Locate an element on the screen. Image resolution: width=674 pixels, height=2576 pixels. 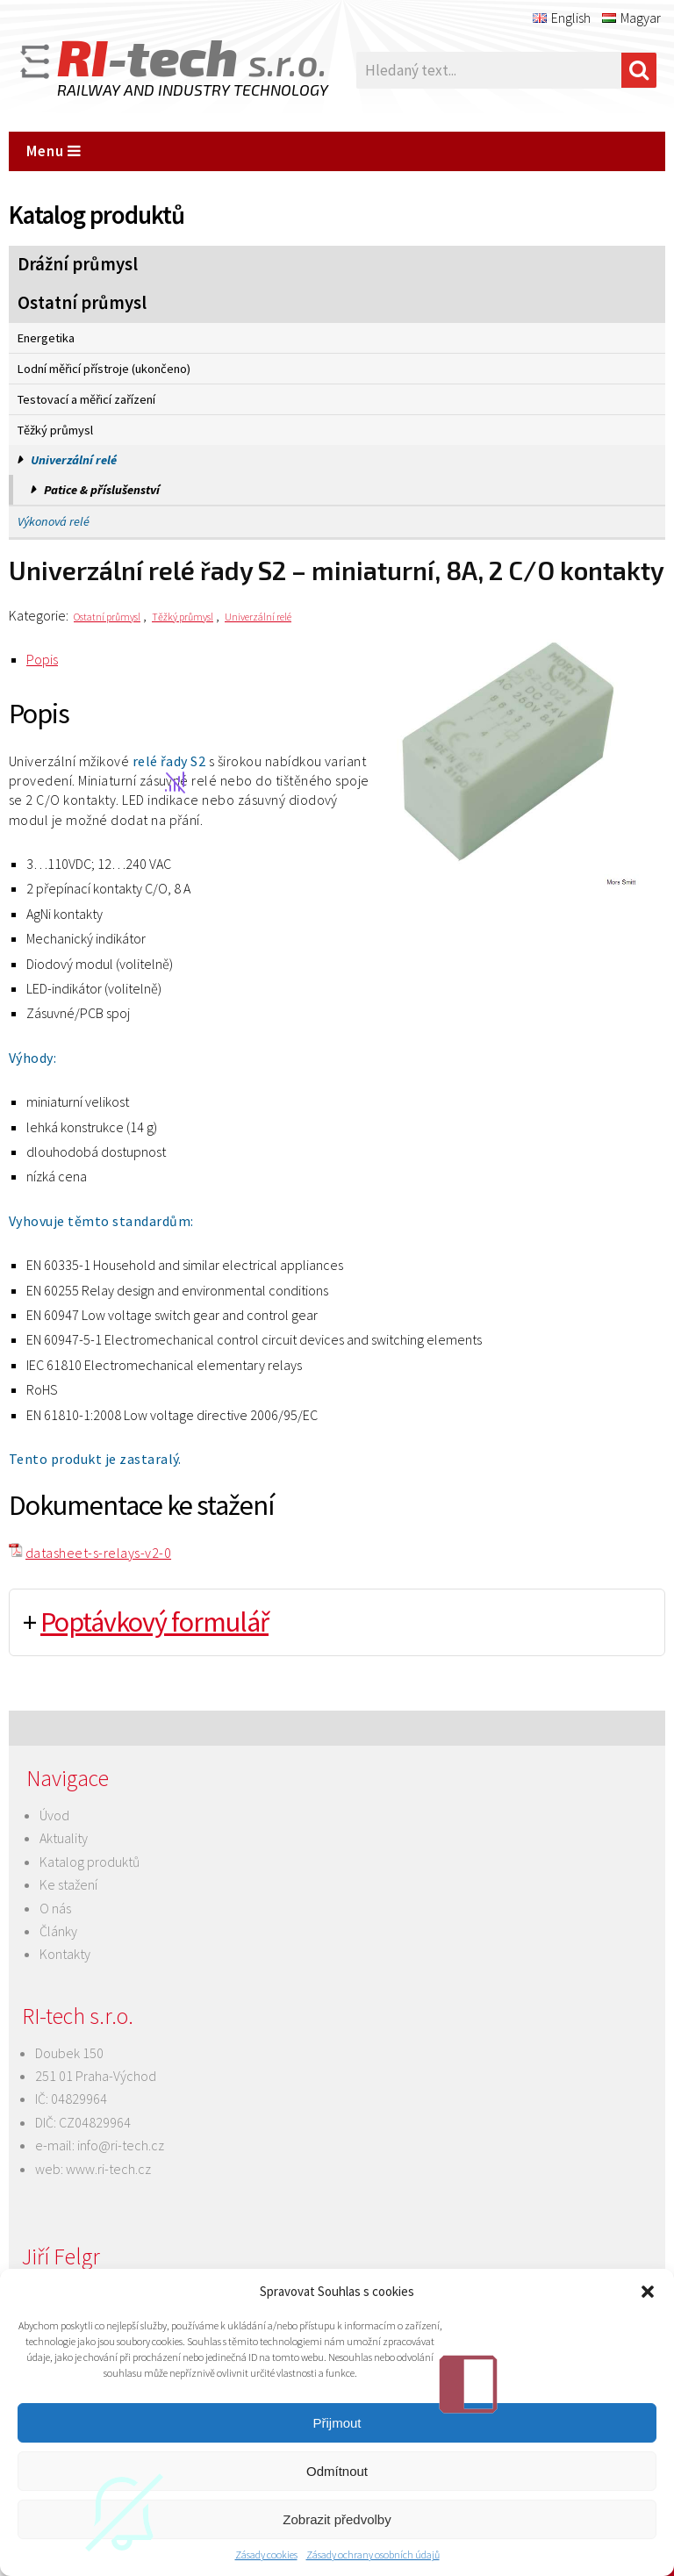
mute notifications is located at coordinates (122, 2514).